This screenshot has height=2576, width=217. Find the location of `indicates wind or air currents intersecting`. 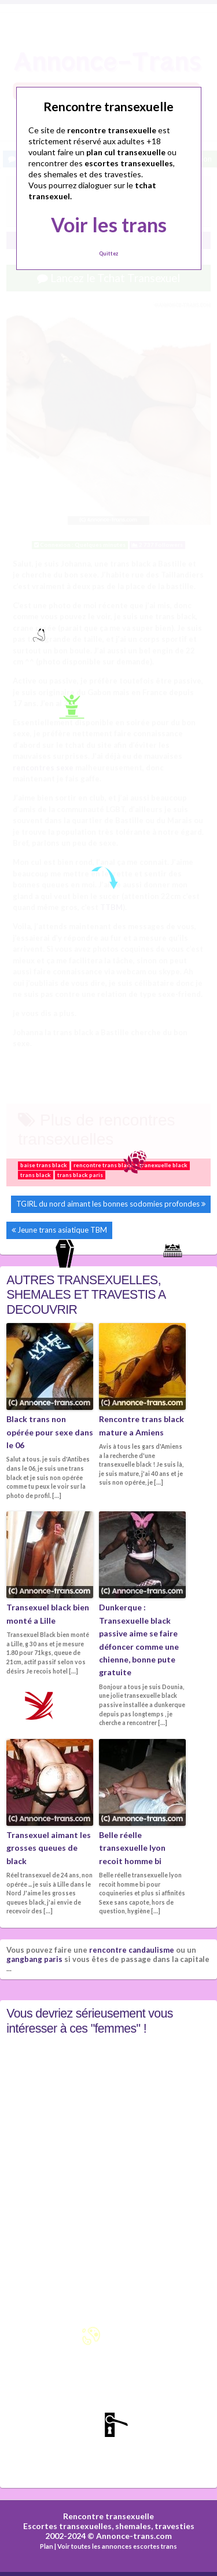

indicates wind or air currents intersecting is located at coordinates (39, 1706).